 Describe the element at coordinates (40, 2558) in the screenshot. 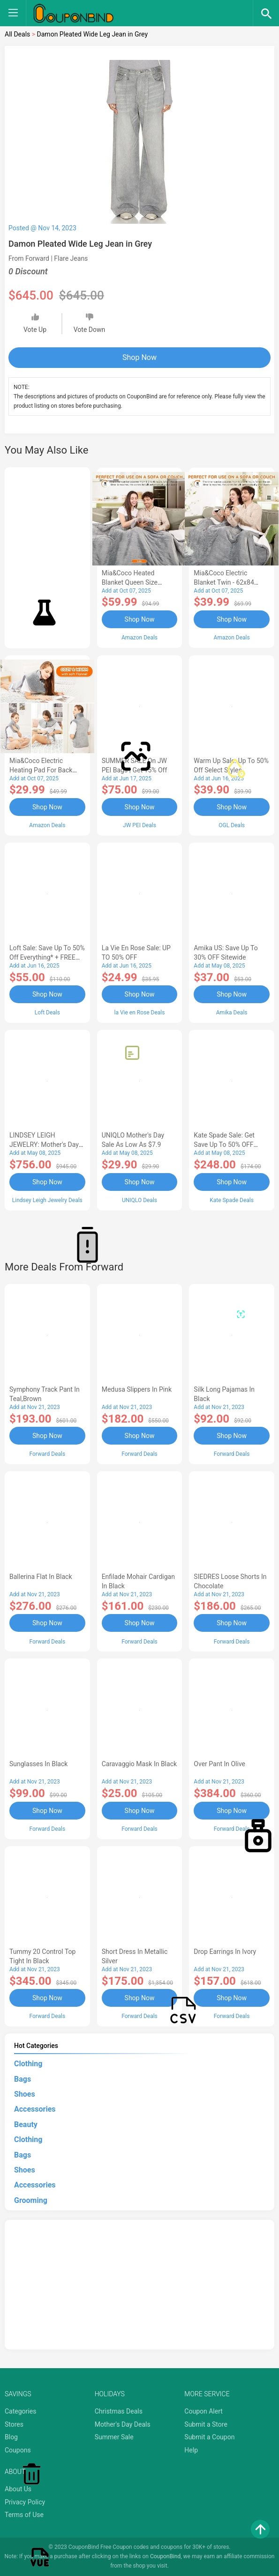

I see `vue.js file type indicator` at that location.